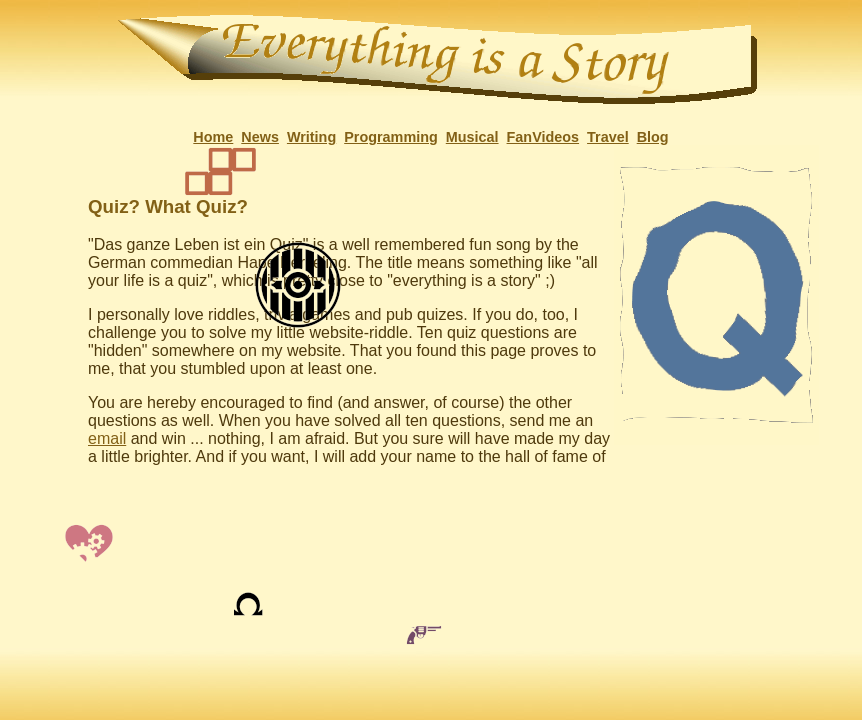 The height and width of the screenshot is (720, 862). I want to click on explore hidden romance or secret admirer features, so click(89, 546).